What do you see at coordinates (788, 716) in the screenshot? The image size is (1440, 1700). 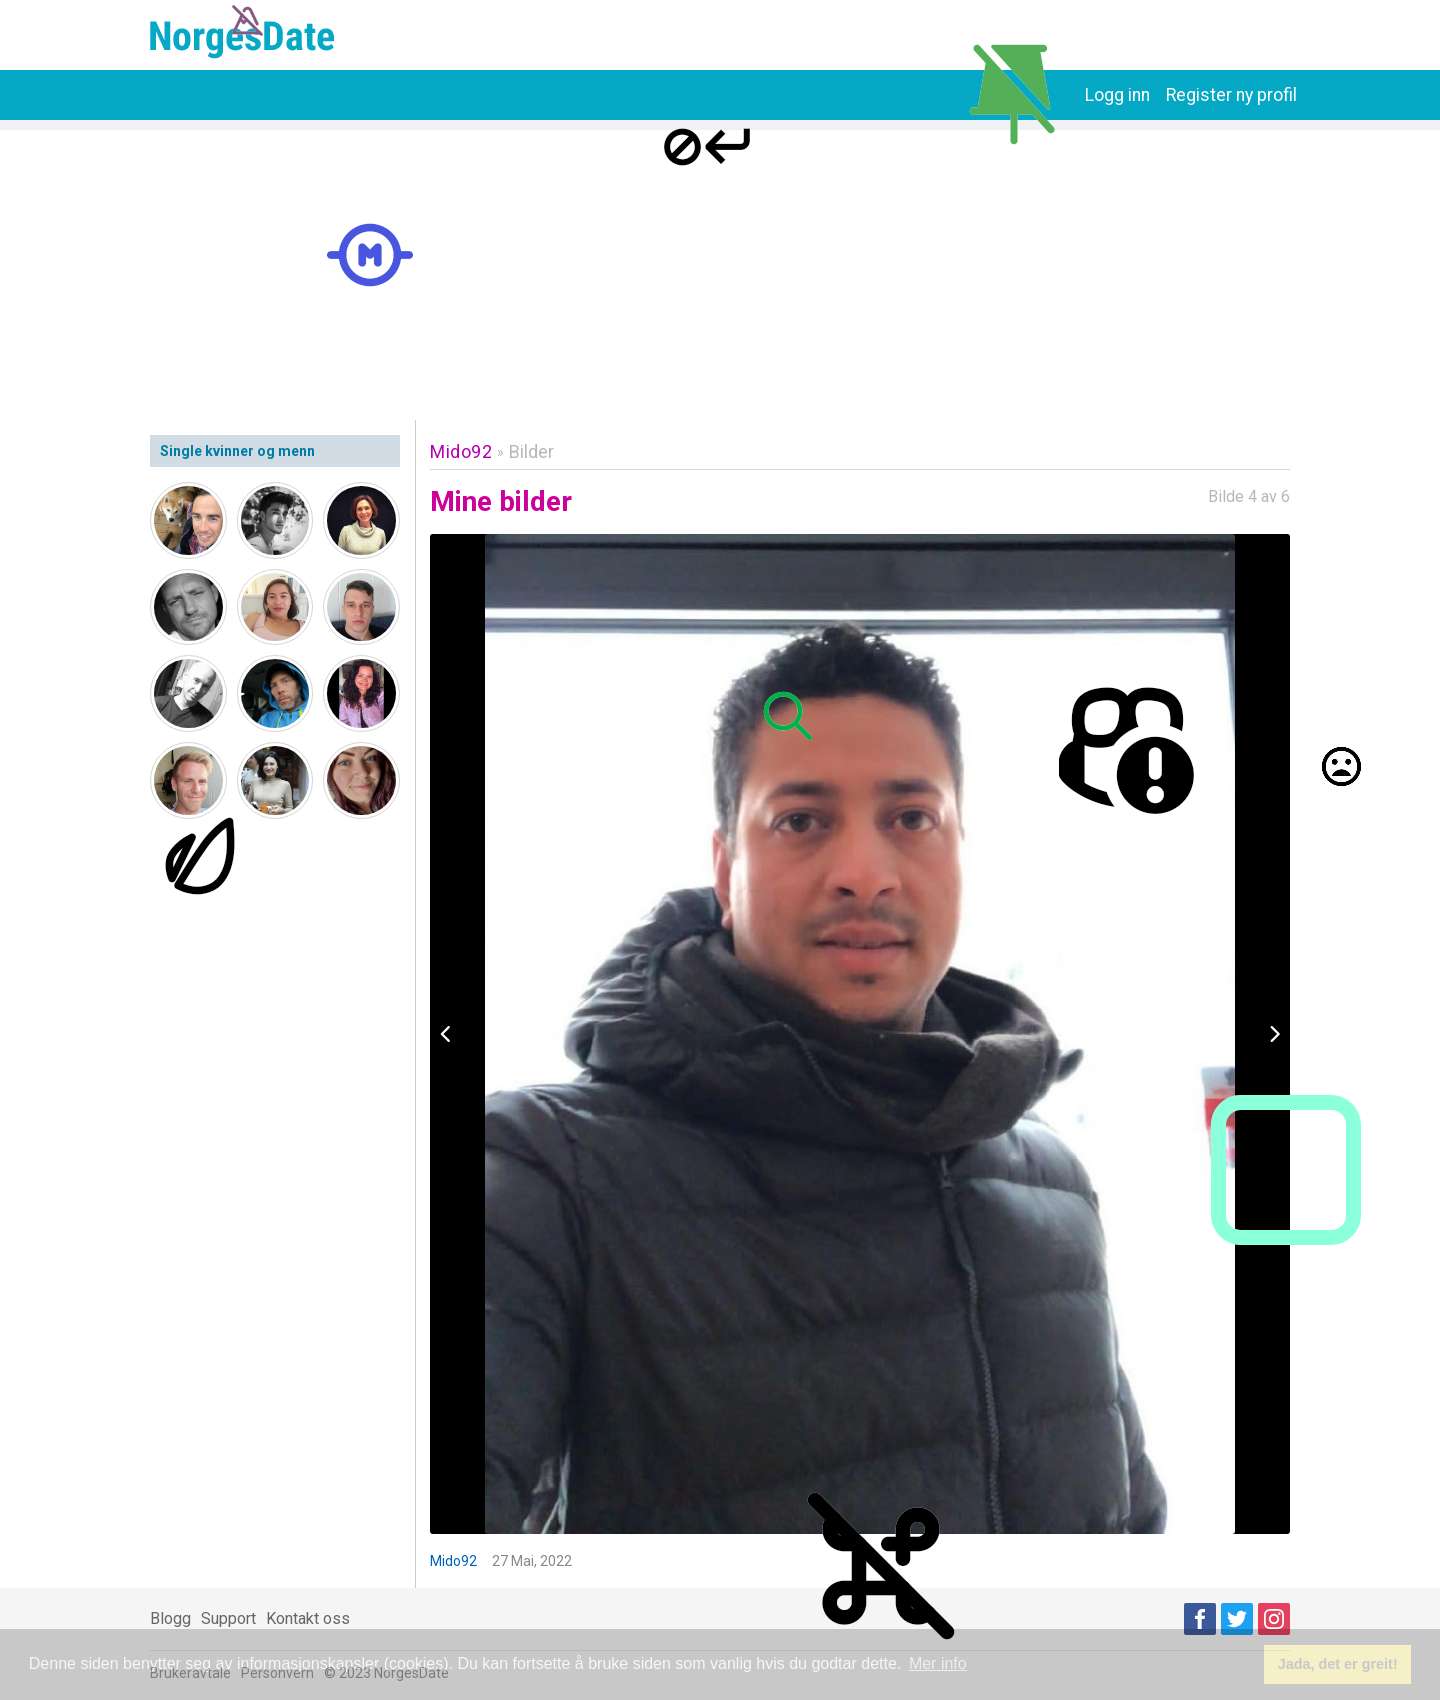 I see `search for content or items` at bounding box center [788, 716].